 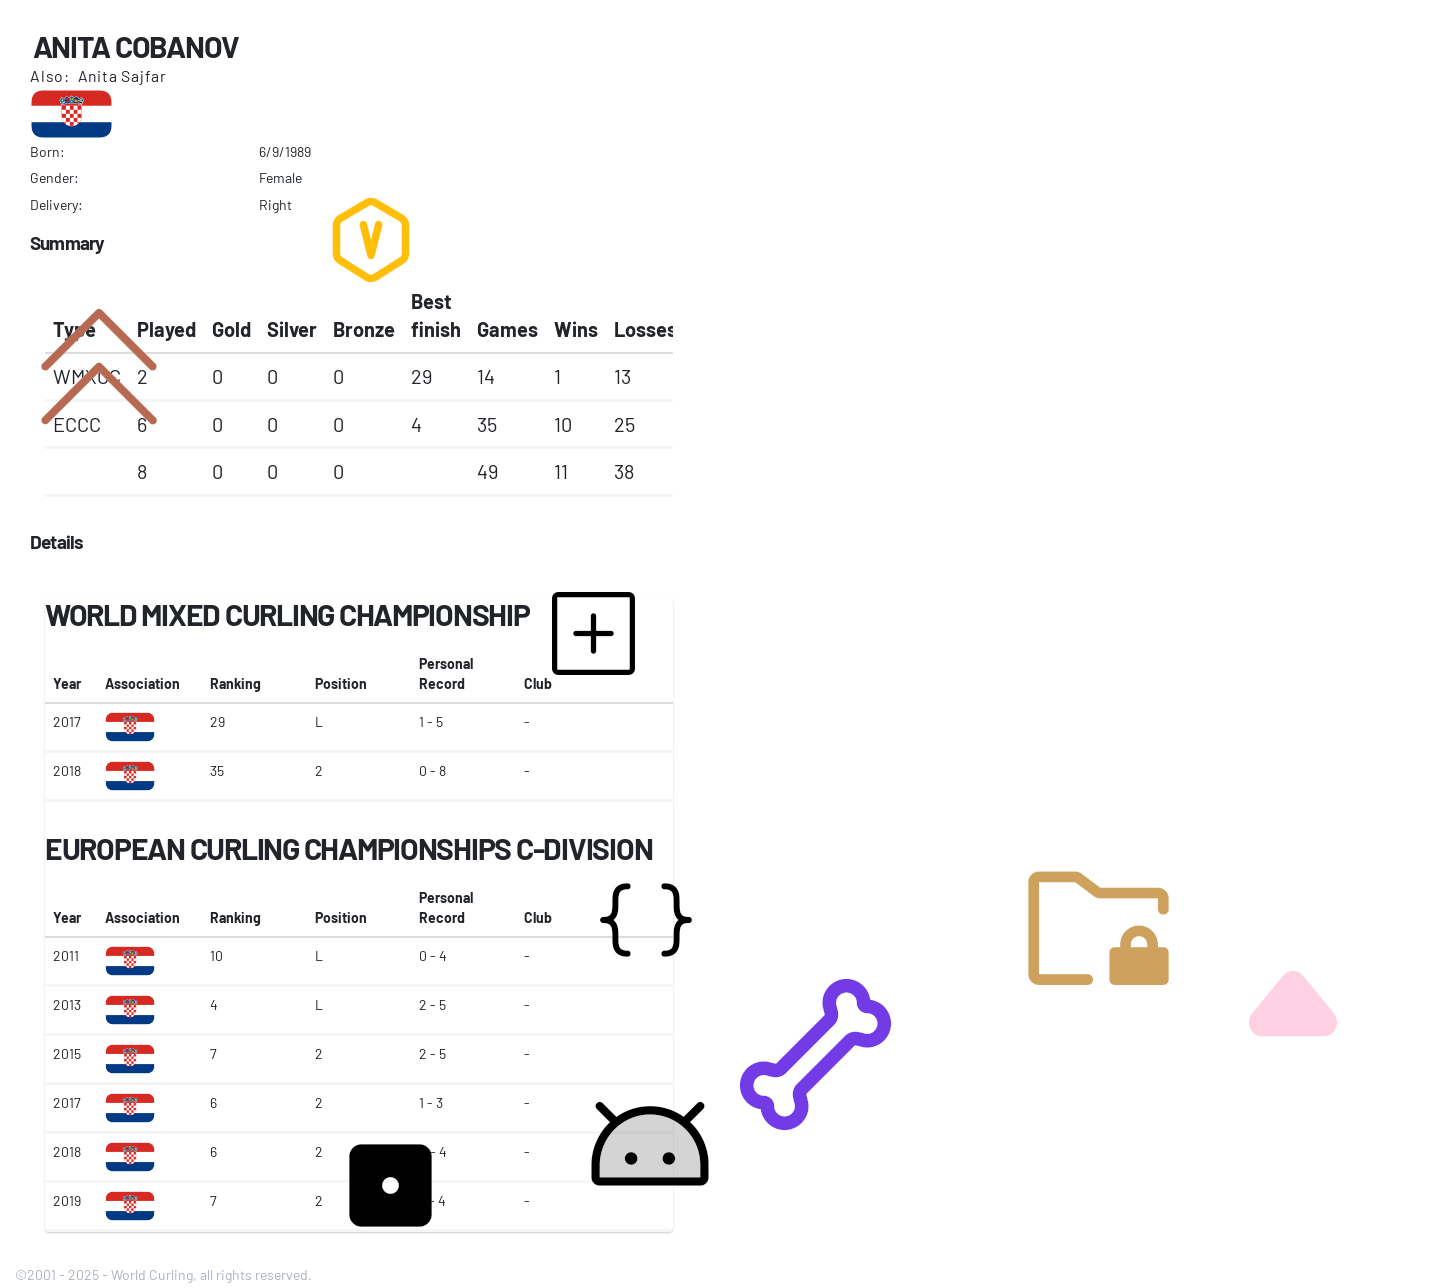 I want to click on indicates a single selection or active state, so click(x=390, y=1185).